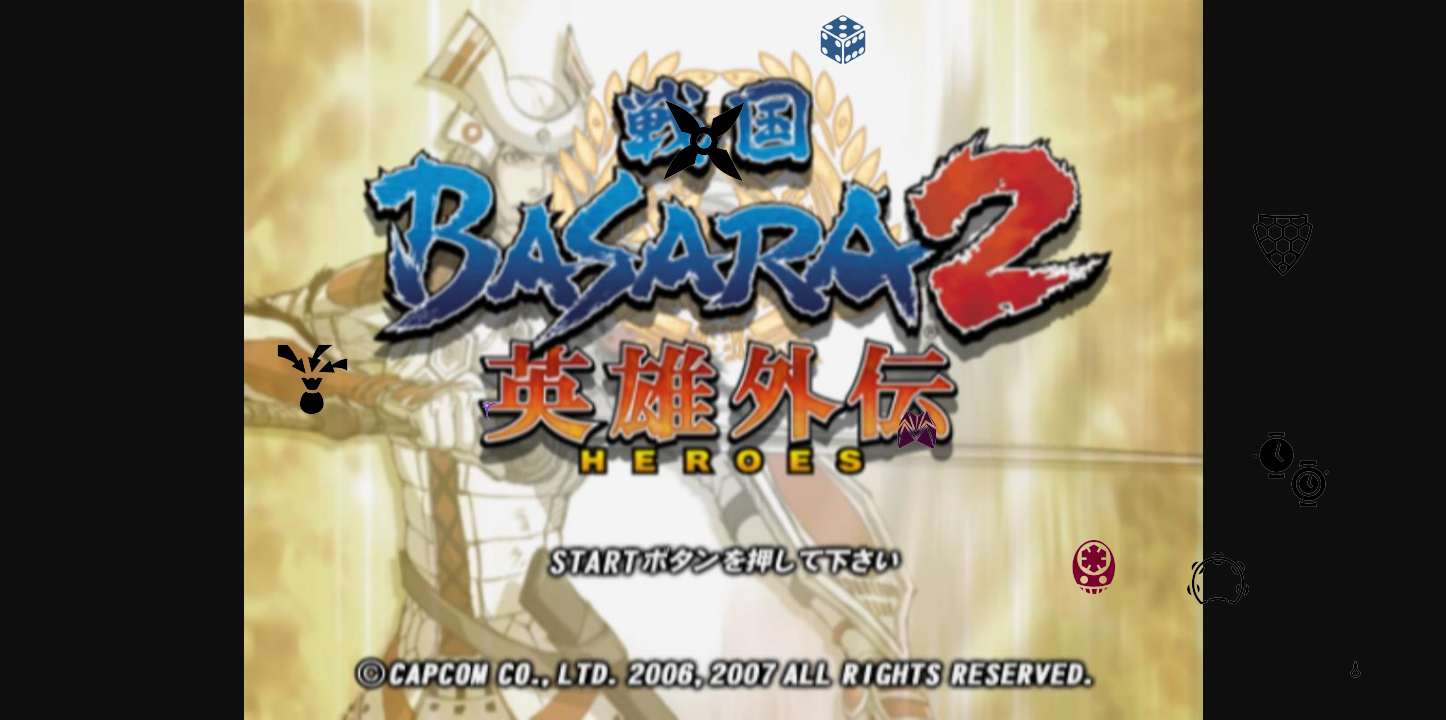 This screenshot has height=720, width=1446. What do you see at coordinates (843, 40) in the screenshot?
I see `roll the dice or take a chance` at bounding box center [843, 40].